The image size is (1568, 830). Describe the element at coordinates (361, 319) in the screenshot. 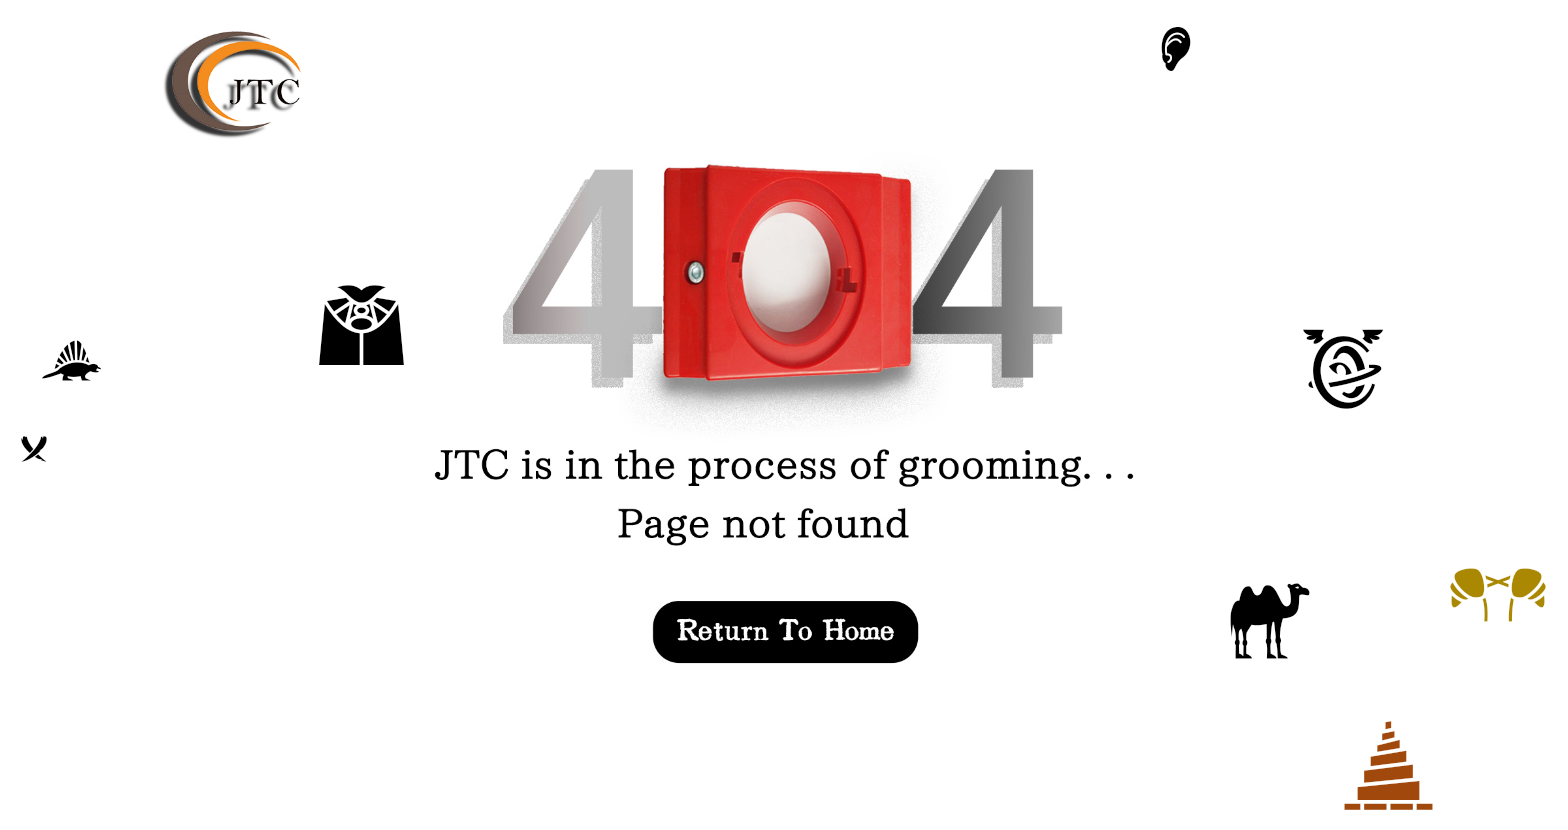

I see `equip heavy armor or collar item` at that location.